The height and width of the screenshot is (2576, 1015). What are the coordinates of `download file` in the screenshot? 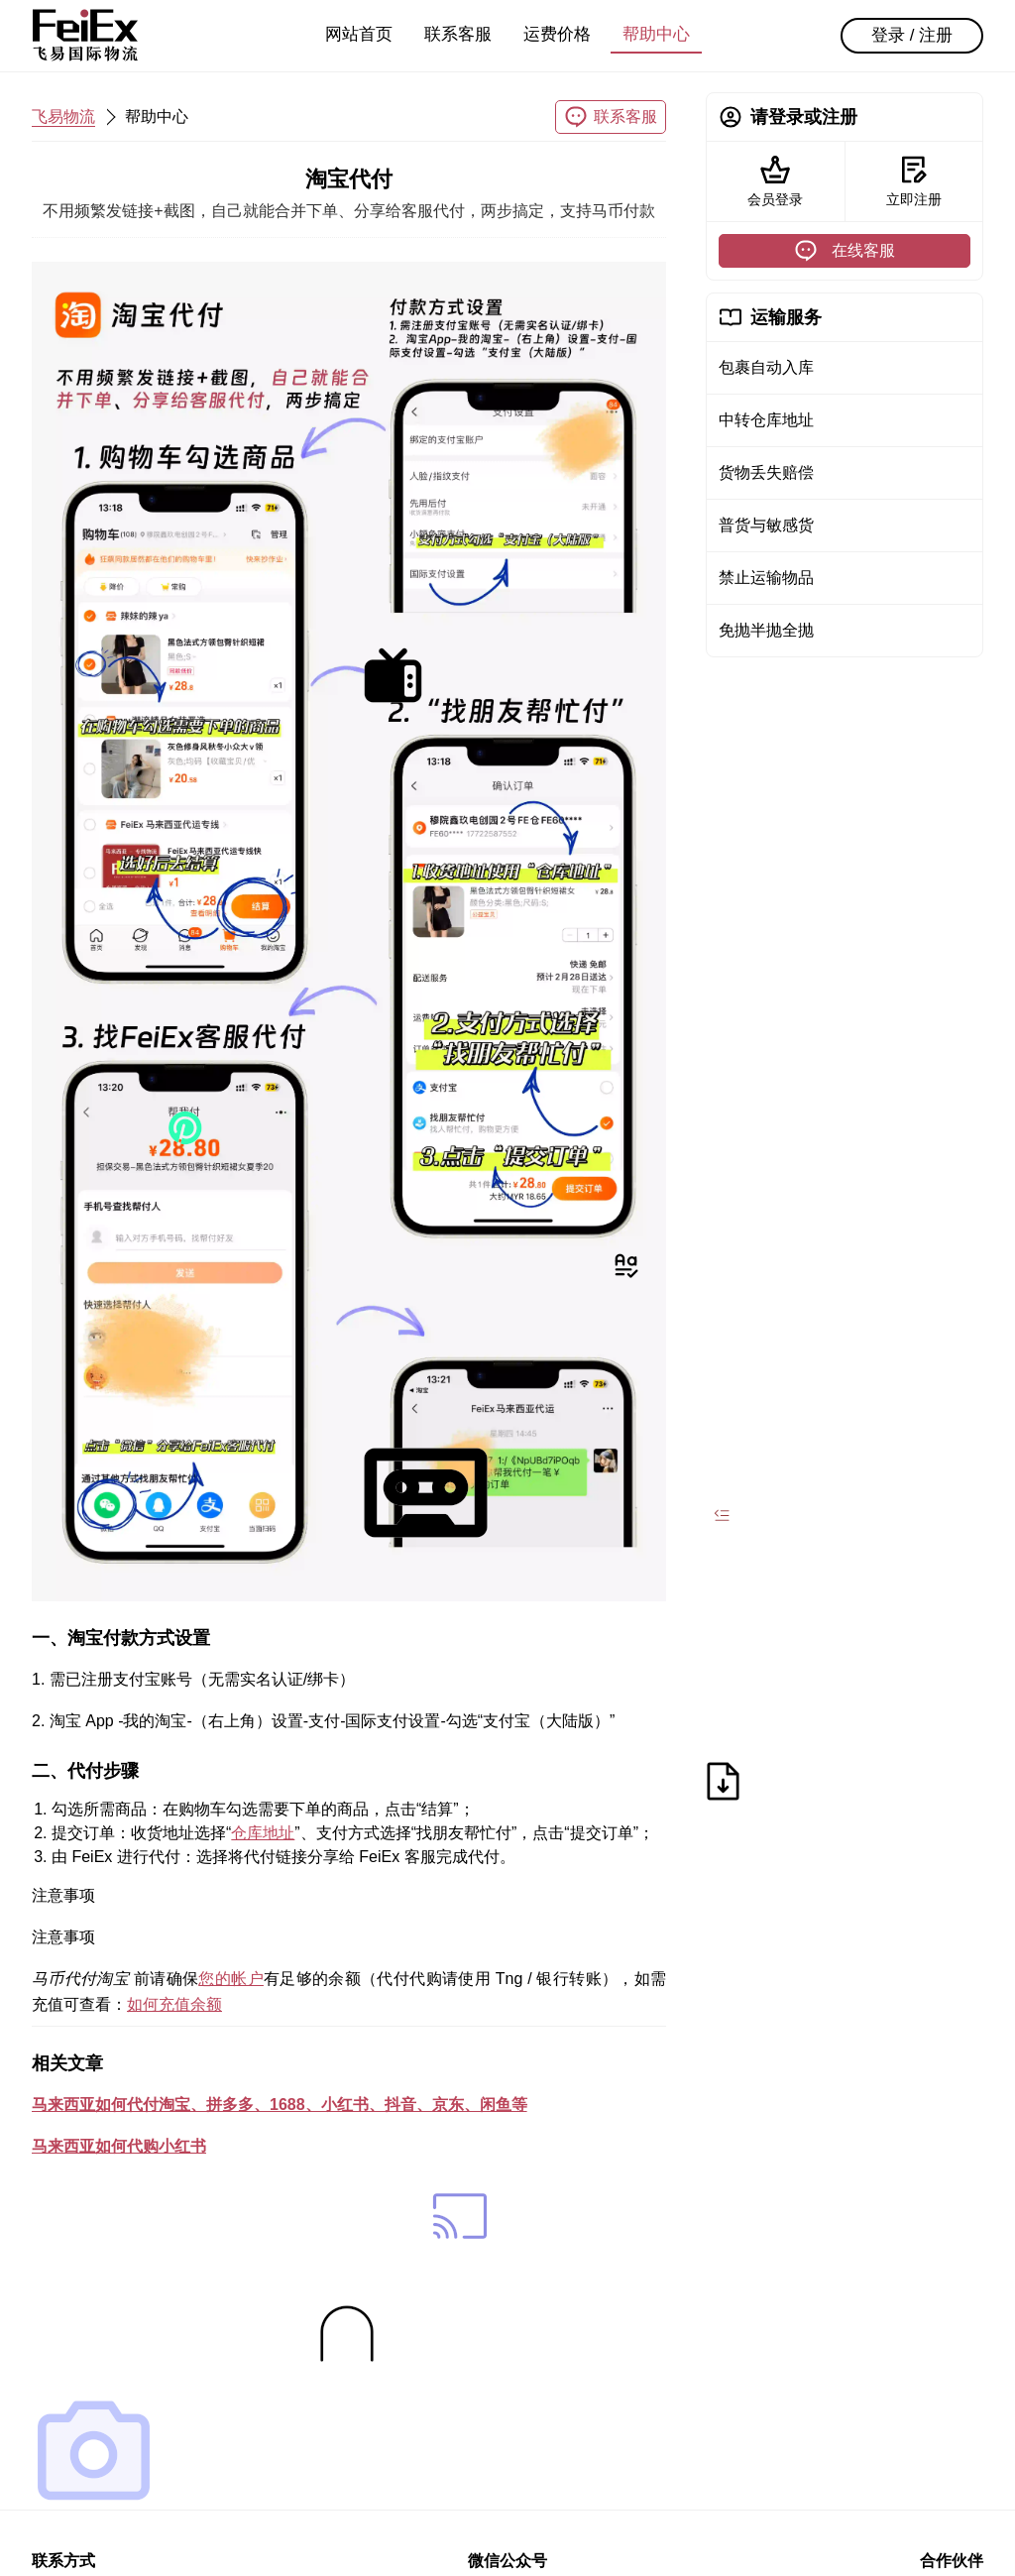 It's located at (723, 1781).